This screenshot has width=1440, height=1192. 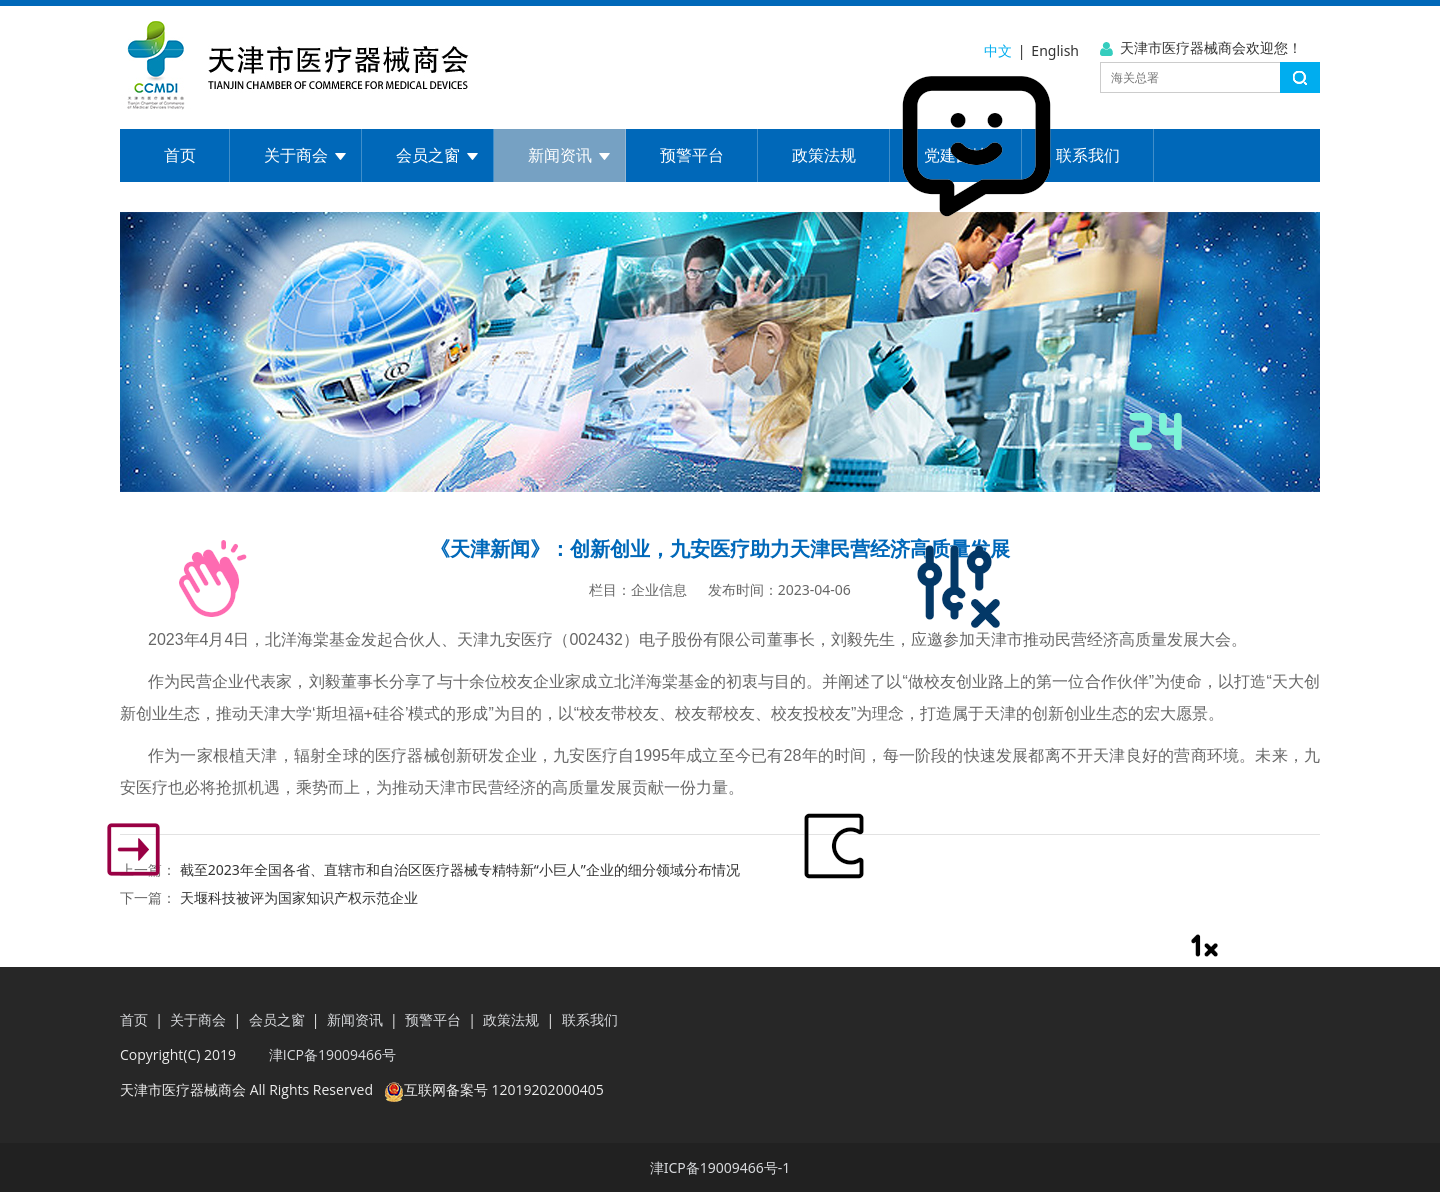 What do you see at coordinates (1204, 945) in the screenshot?
I see `set playback speed to 1x (normal speed)` at bounding box center [1204, 945].